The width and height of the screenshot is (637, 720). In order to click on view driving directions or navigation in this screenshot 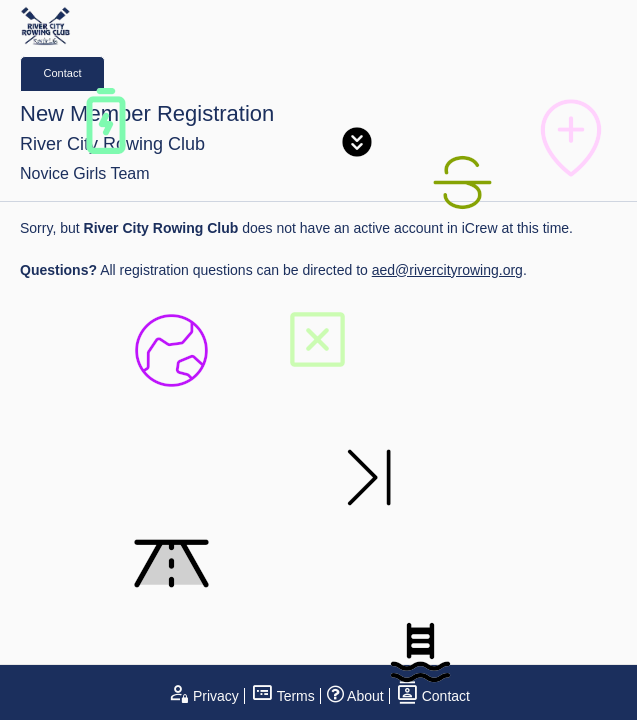, I will do `click(171, 563)`.